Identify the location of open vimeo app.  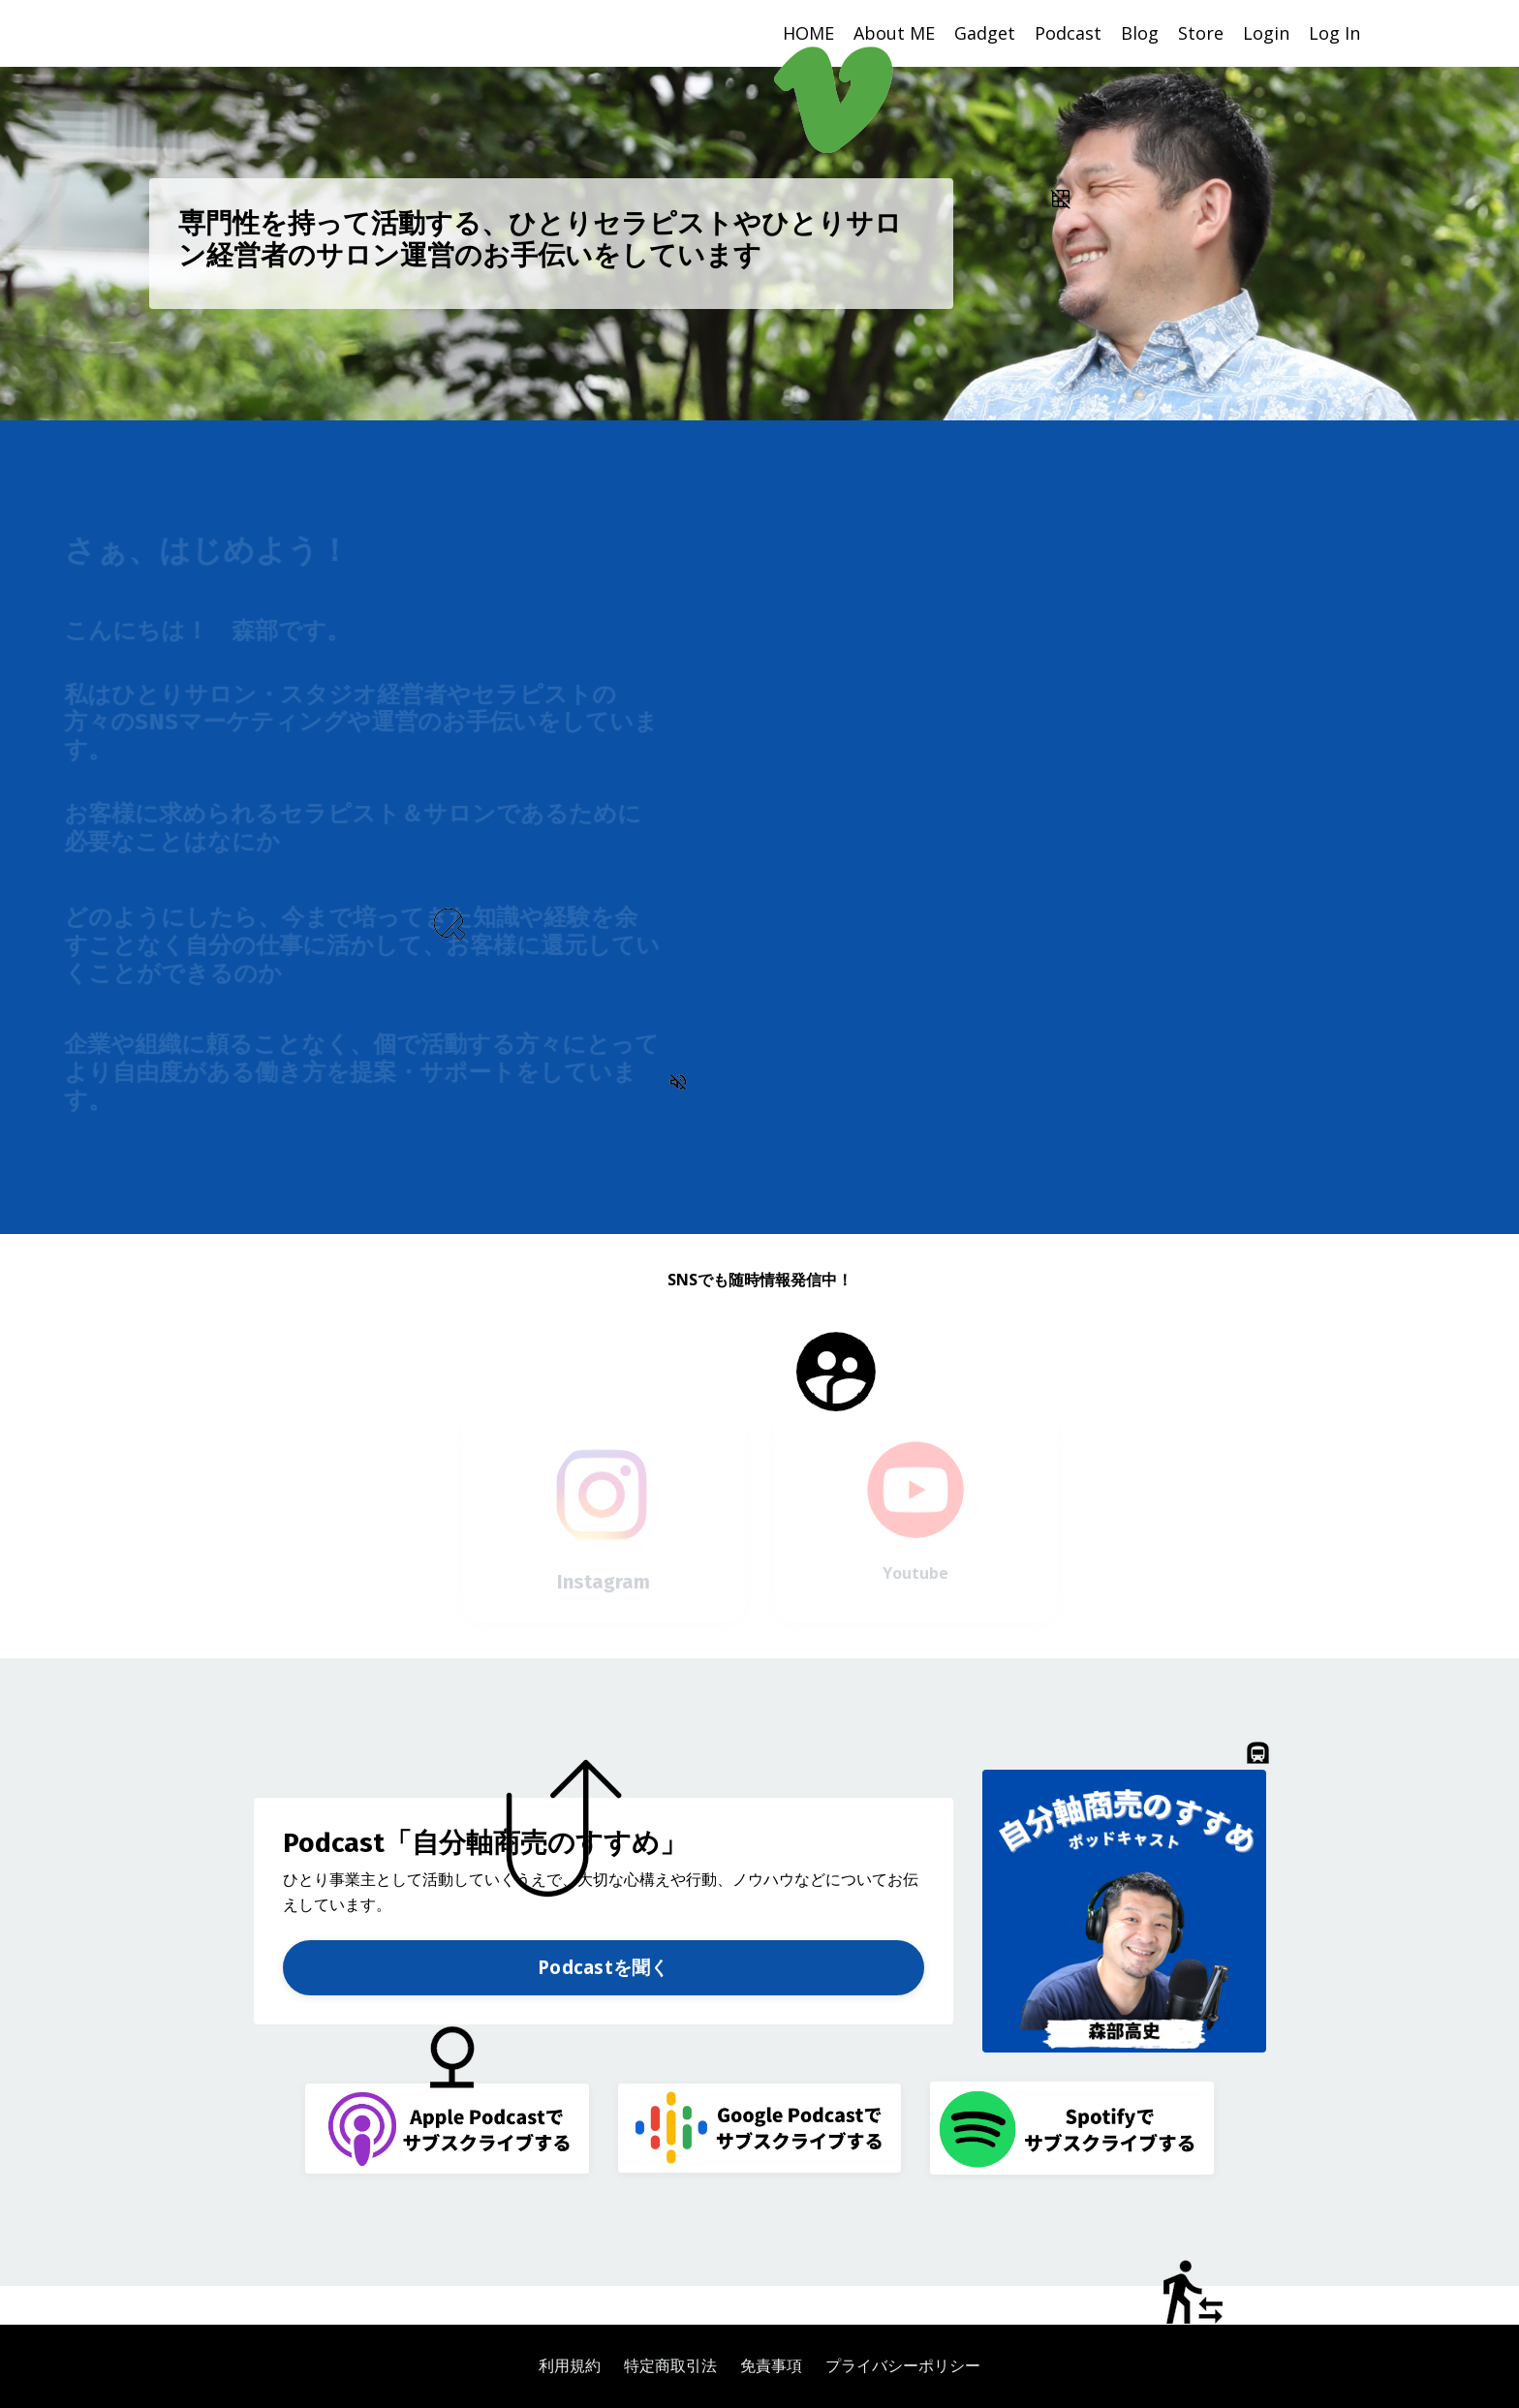
(833, 100).